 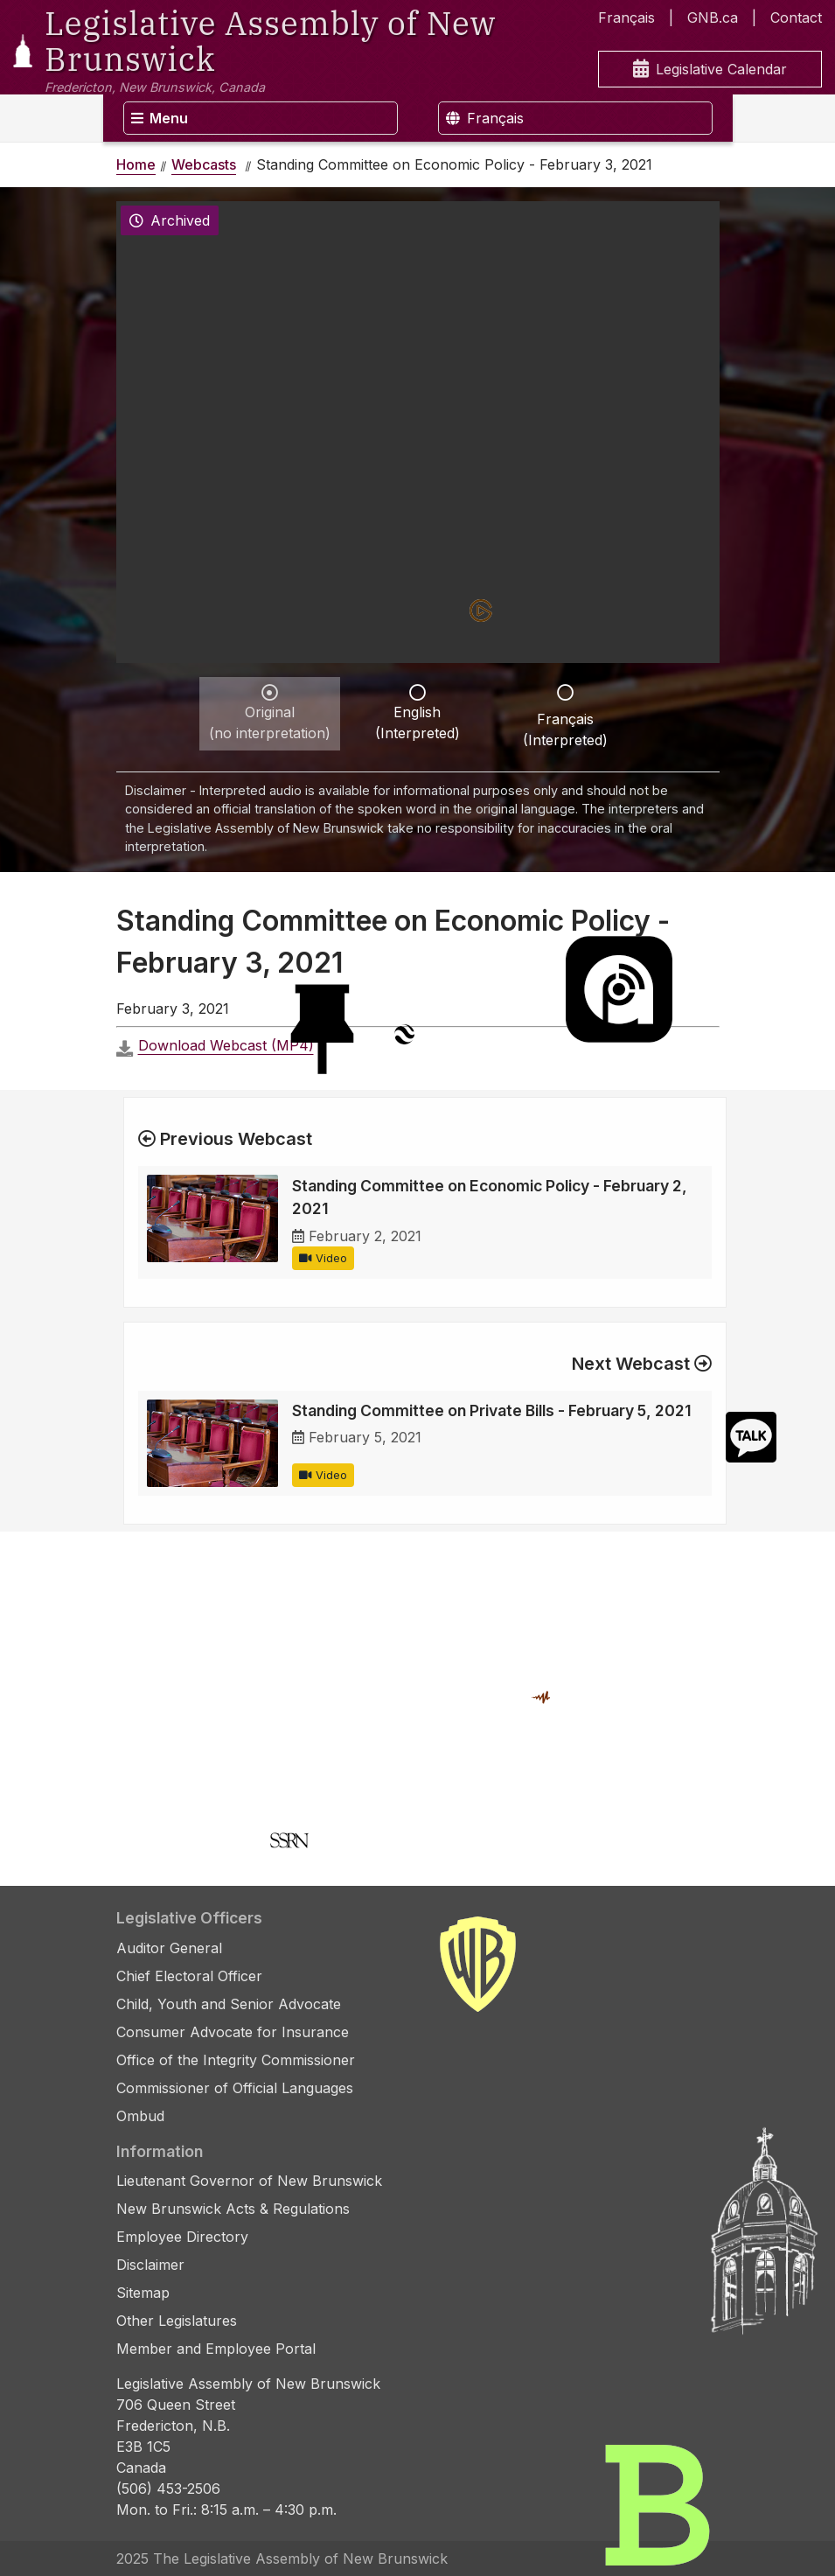 I want to click on elgato brand logo, so click(x=481, y=611).